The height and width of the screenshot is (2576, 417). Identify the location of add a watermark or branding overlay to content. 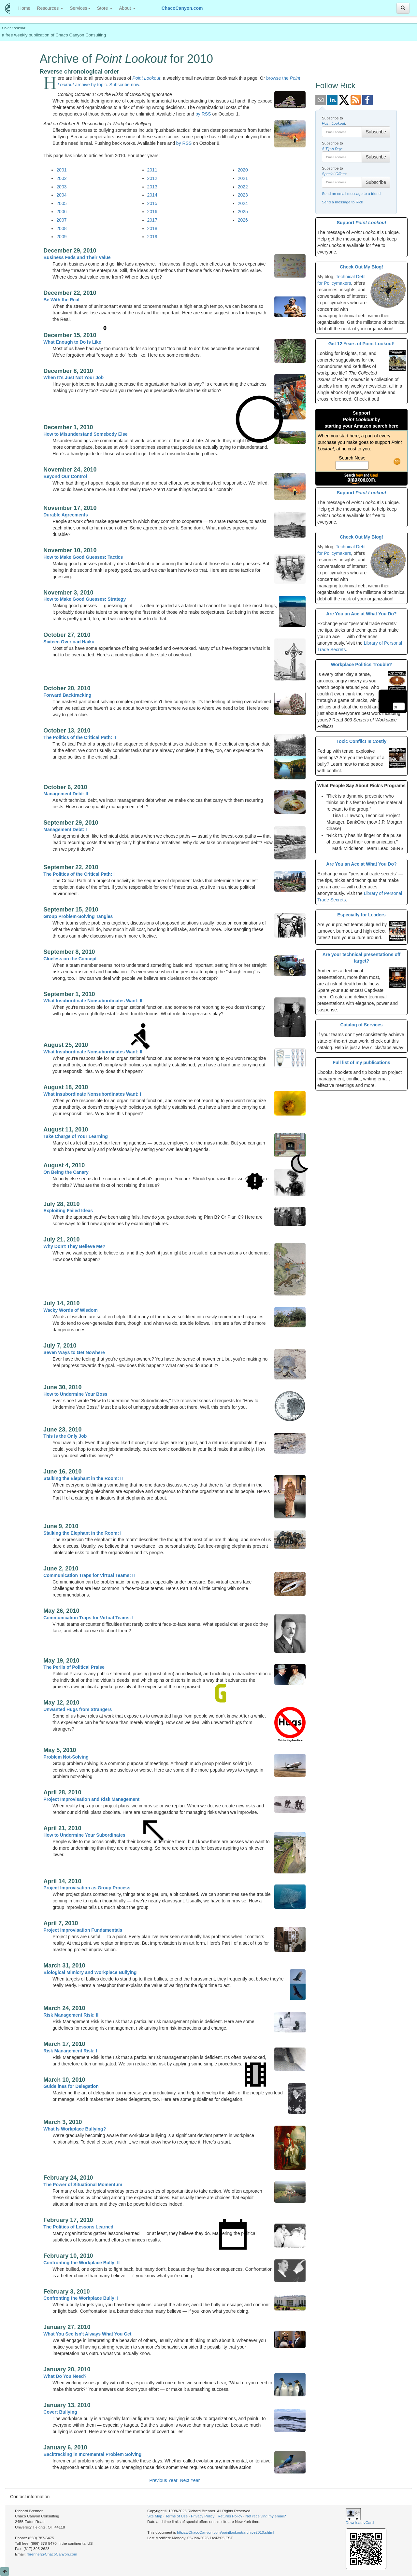
(393, 701).